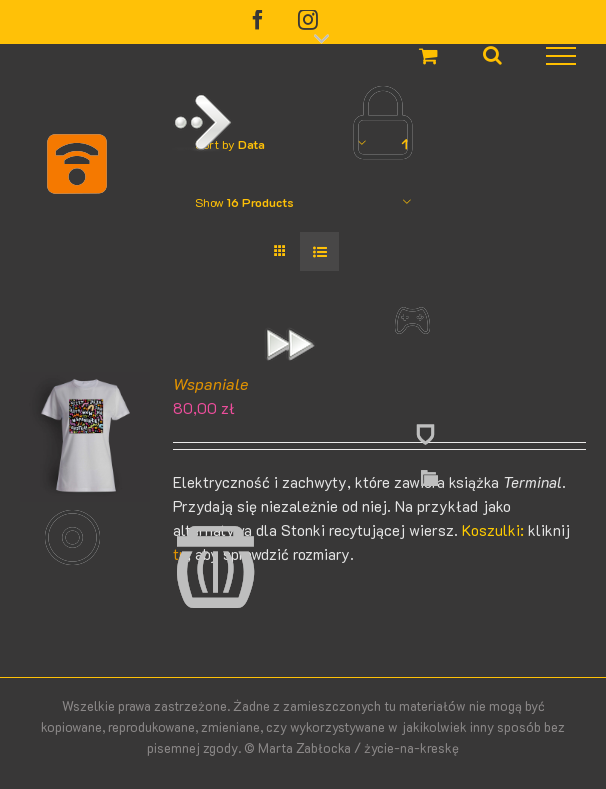 This screenshot has height=789, width=606. I want to click on access screen lock settings, so click(383, 125).